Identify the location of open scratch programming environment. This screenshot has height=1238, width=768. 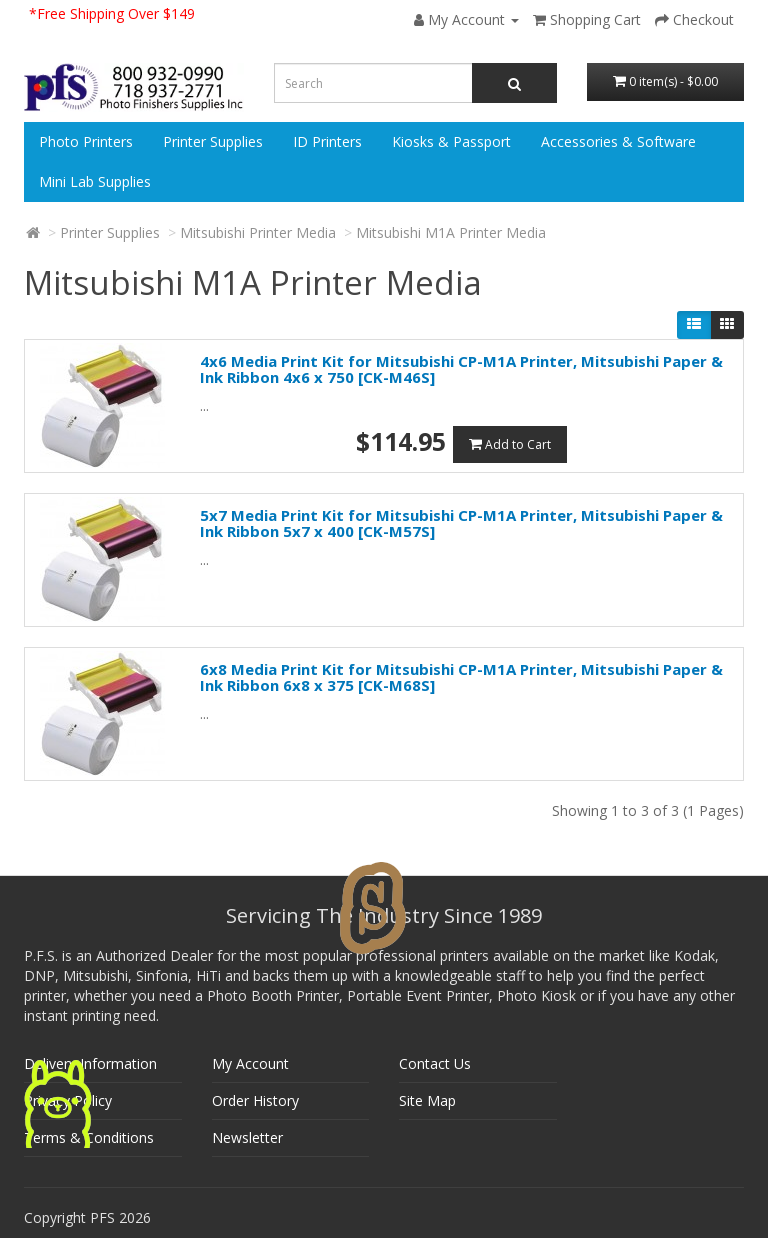
(373, 908).